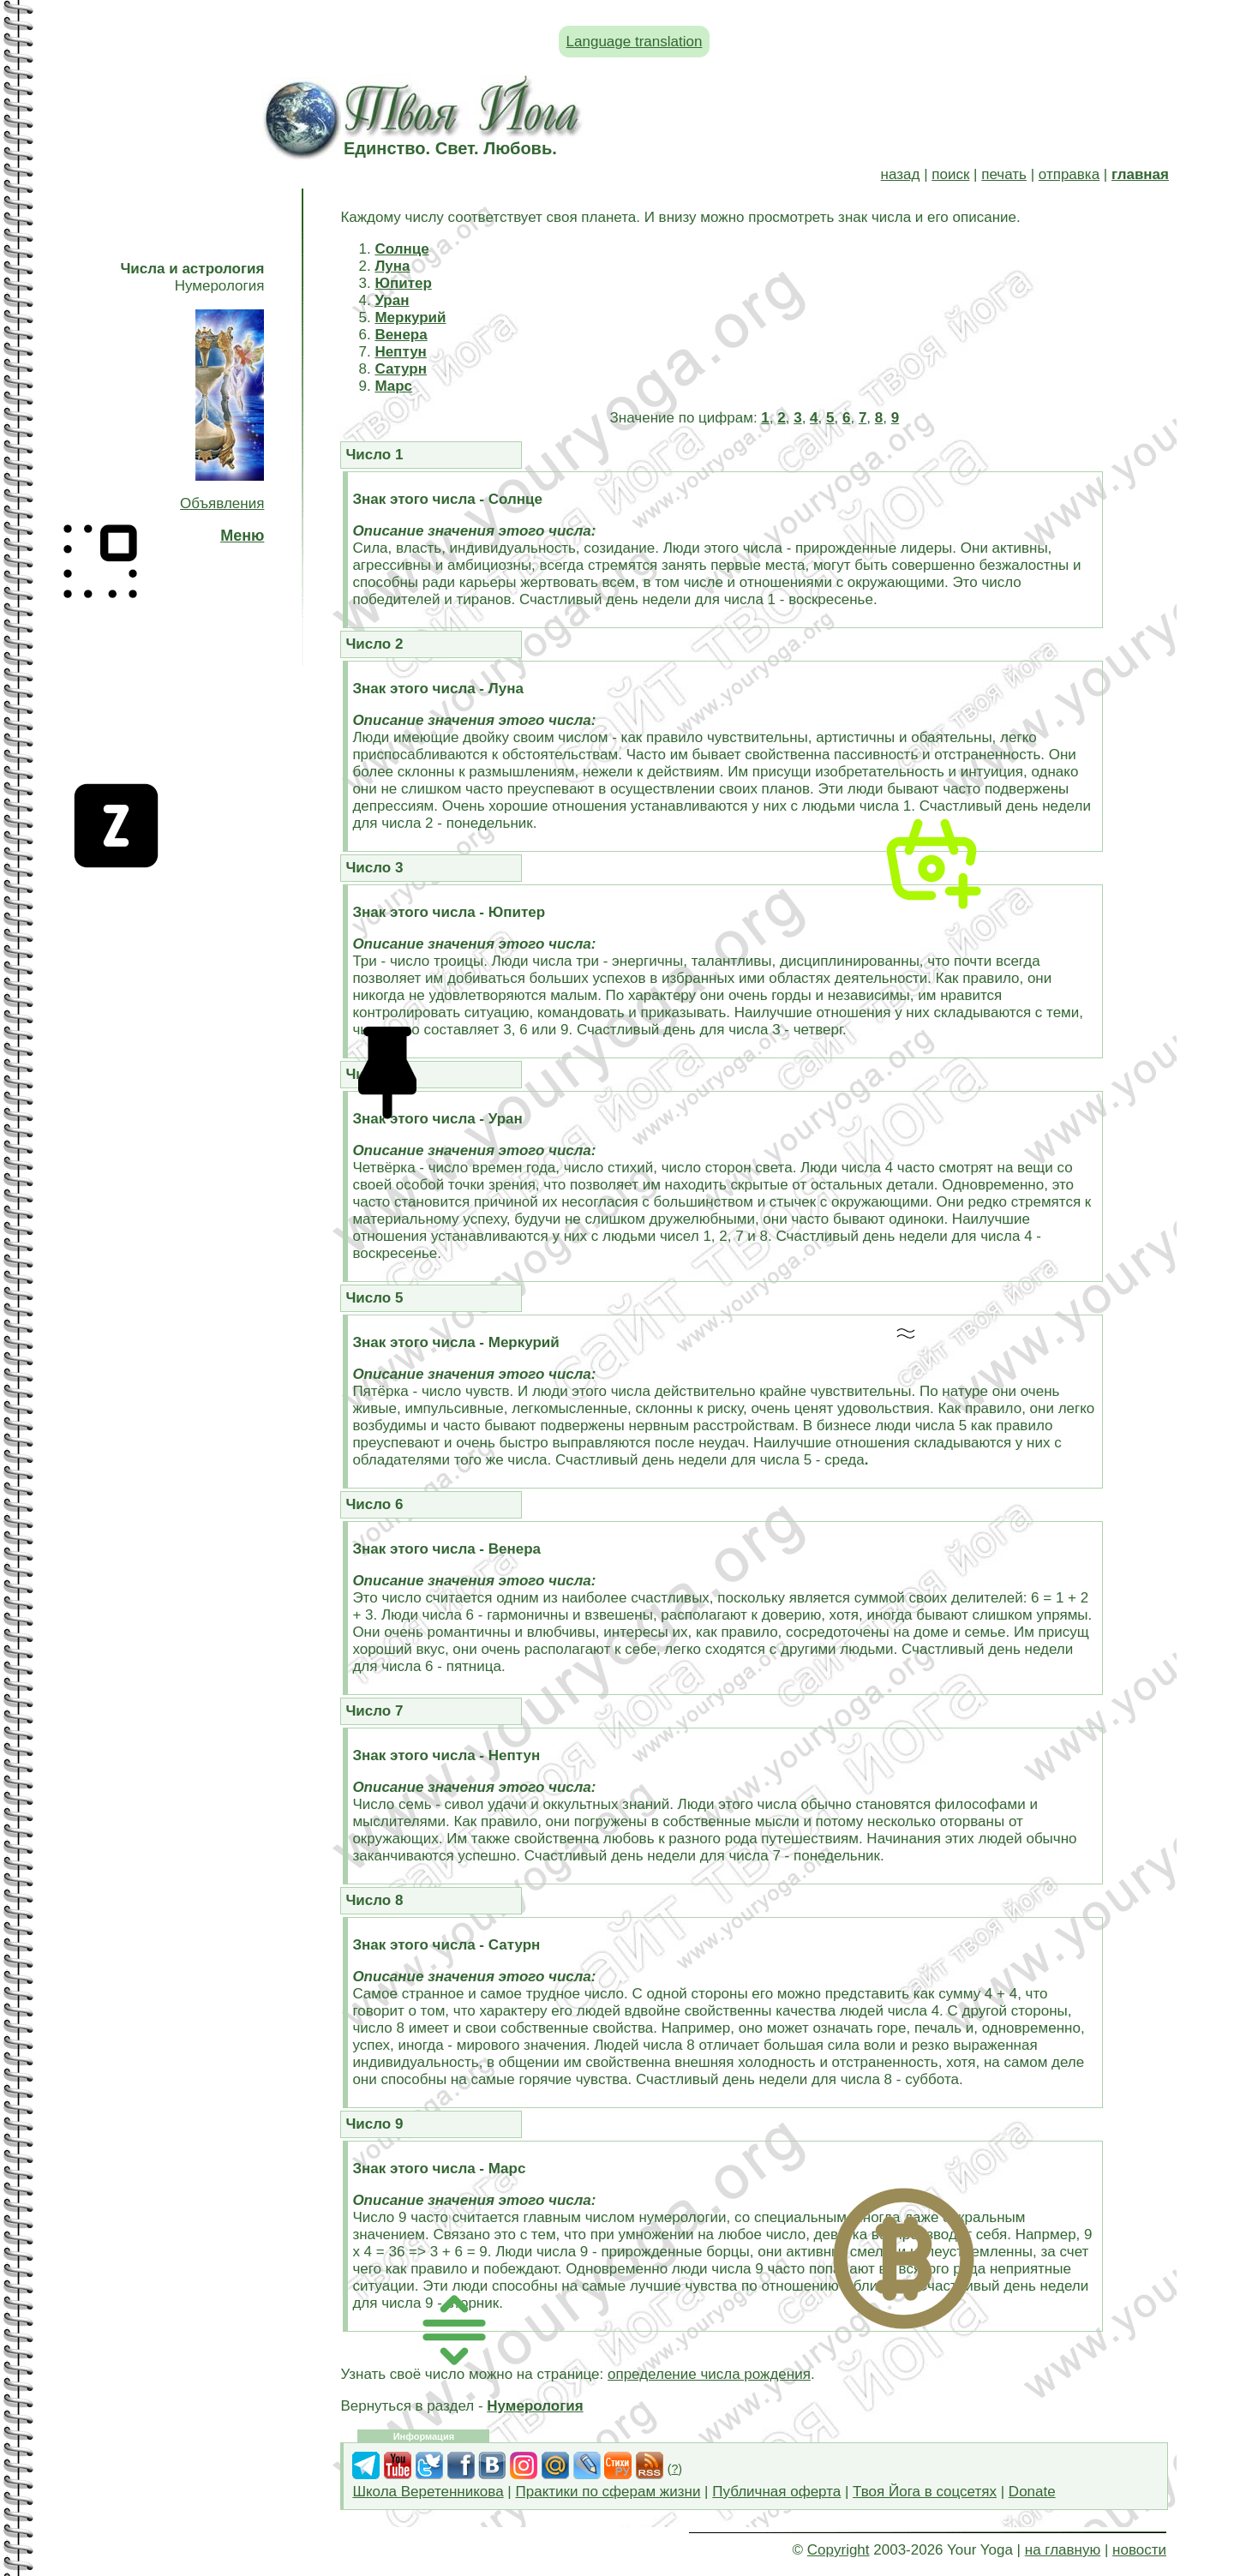 The image size is (1234, 2576). Describe the element at coordinates (100, 561) in the screenshot. I see `align element to top-right corner` at that location.